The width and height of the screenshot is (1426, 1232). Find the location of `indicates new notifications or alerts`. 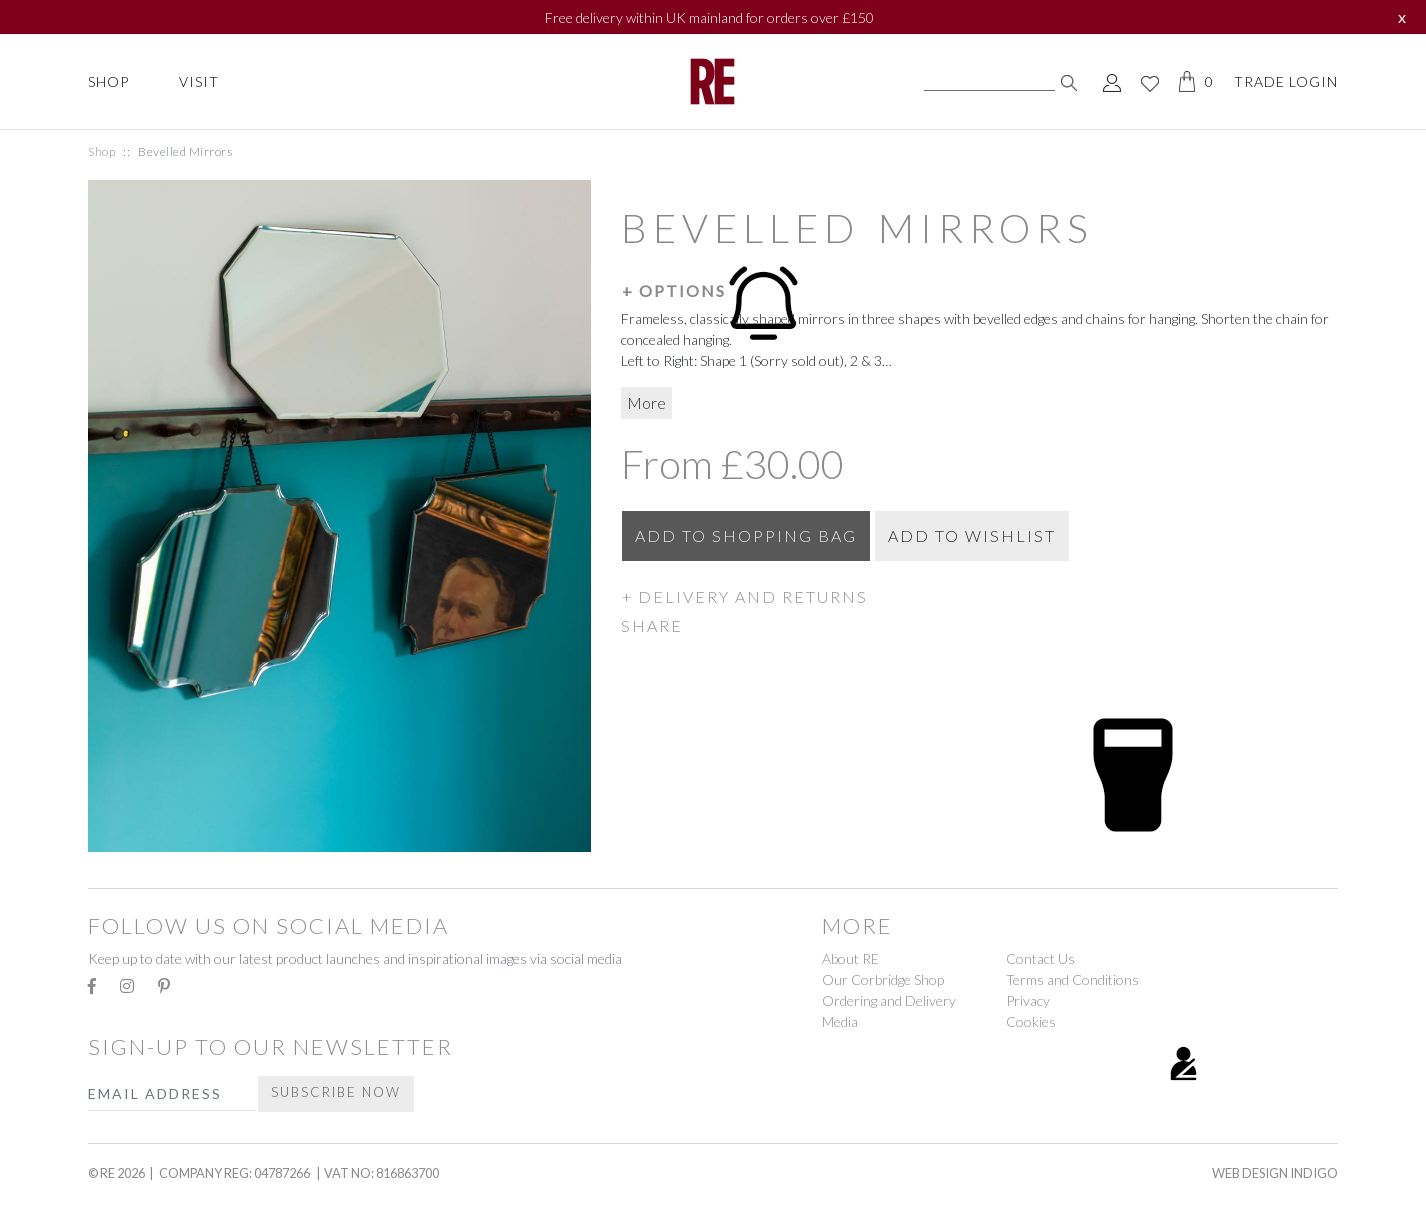

indicates new notifications or alerts is located at coordinates (763, 304).